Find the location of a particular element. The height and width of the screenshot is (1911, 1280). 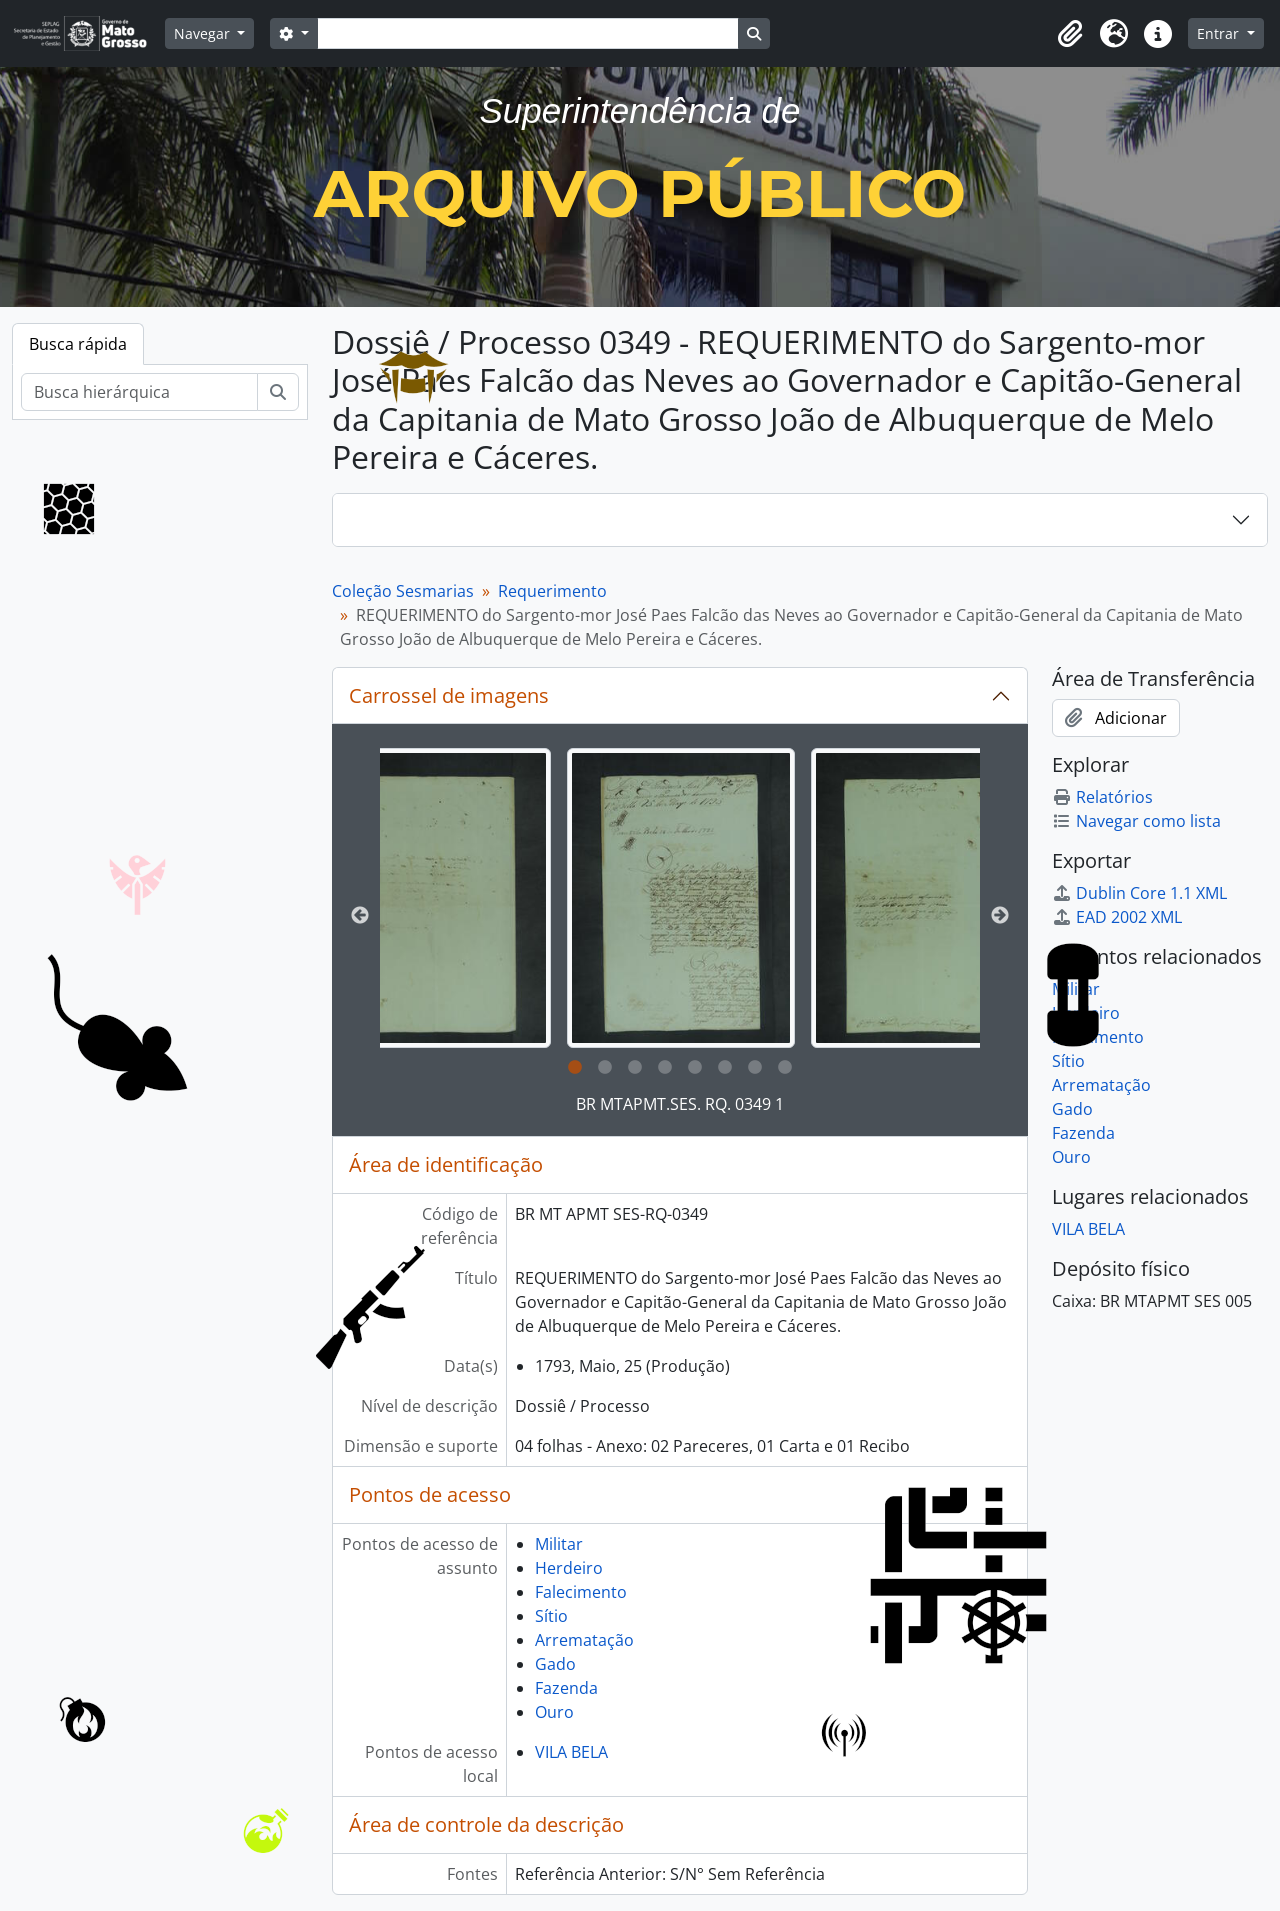

indicates active signal or broadcast status is located at coordinates (844, 1734).